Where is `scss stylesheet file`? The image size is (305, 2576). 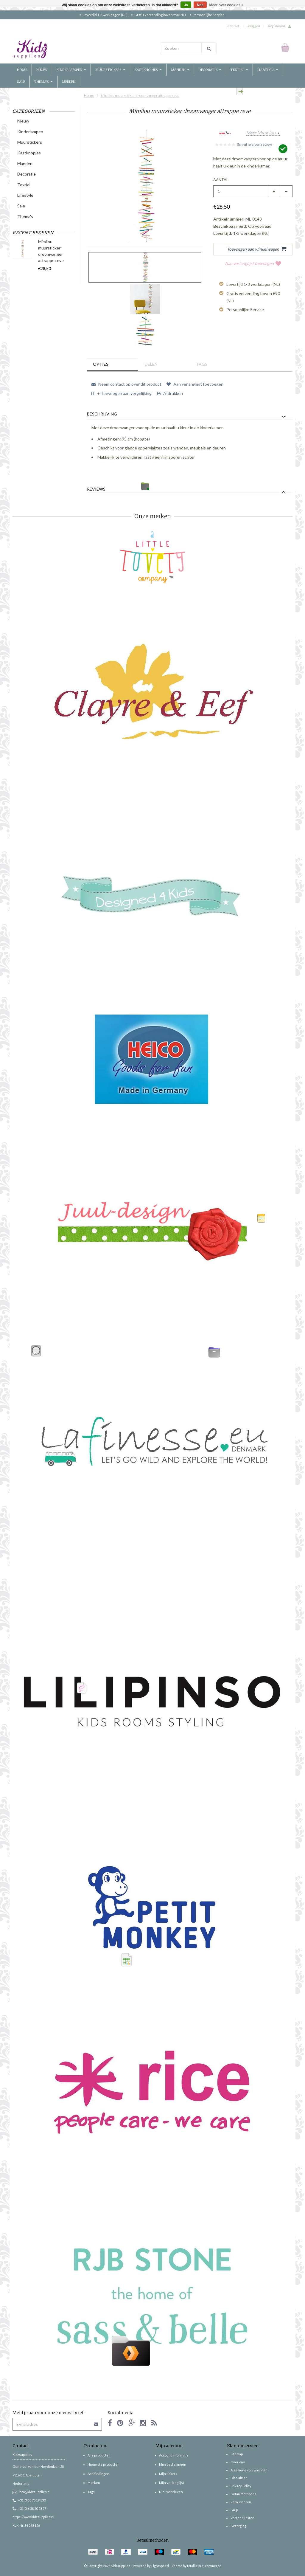 scss stylesheet file is located at coordinates (82, 1688).